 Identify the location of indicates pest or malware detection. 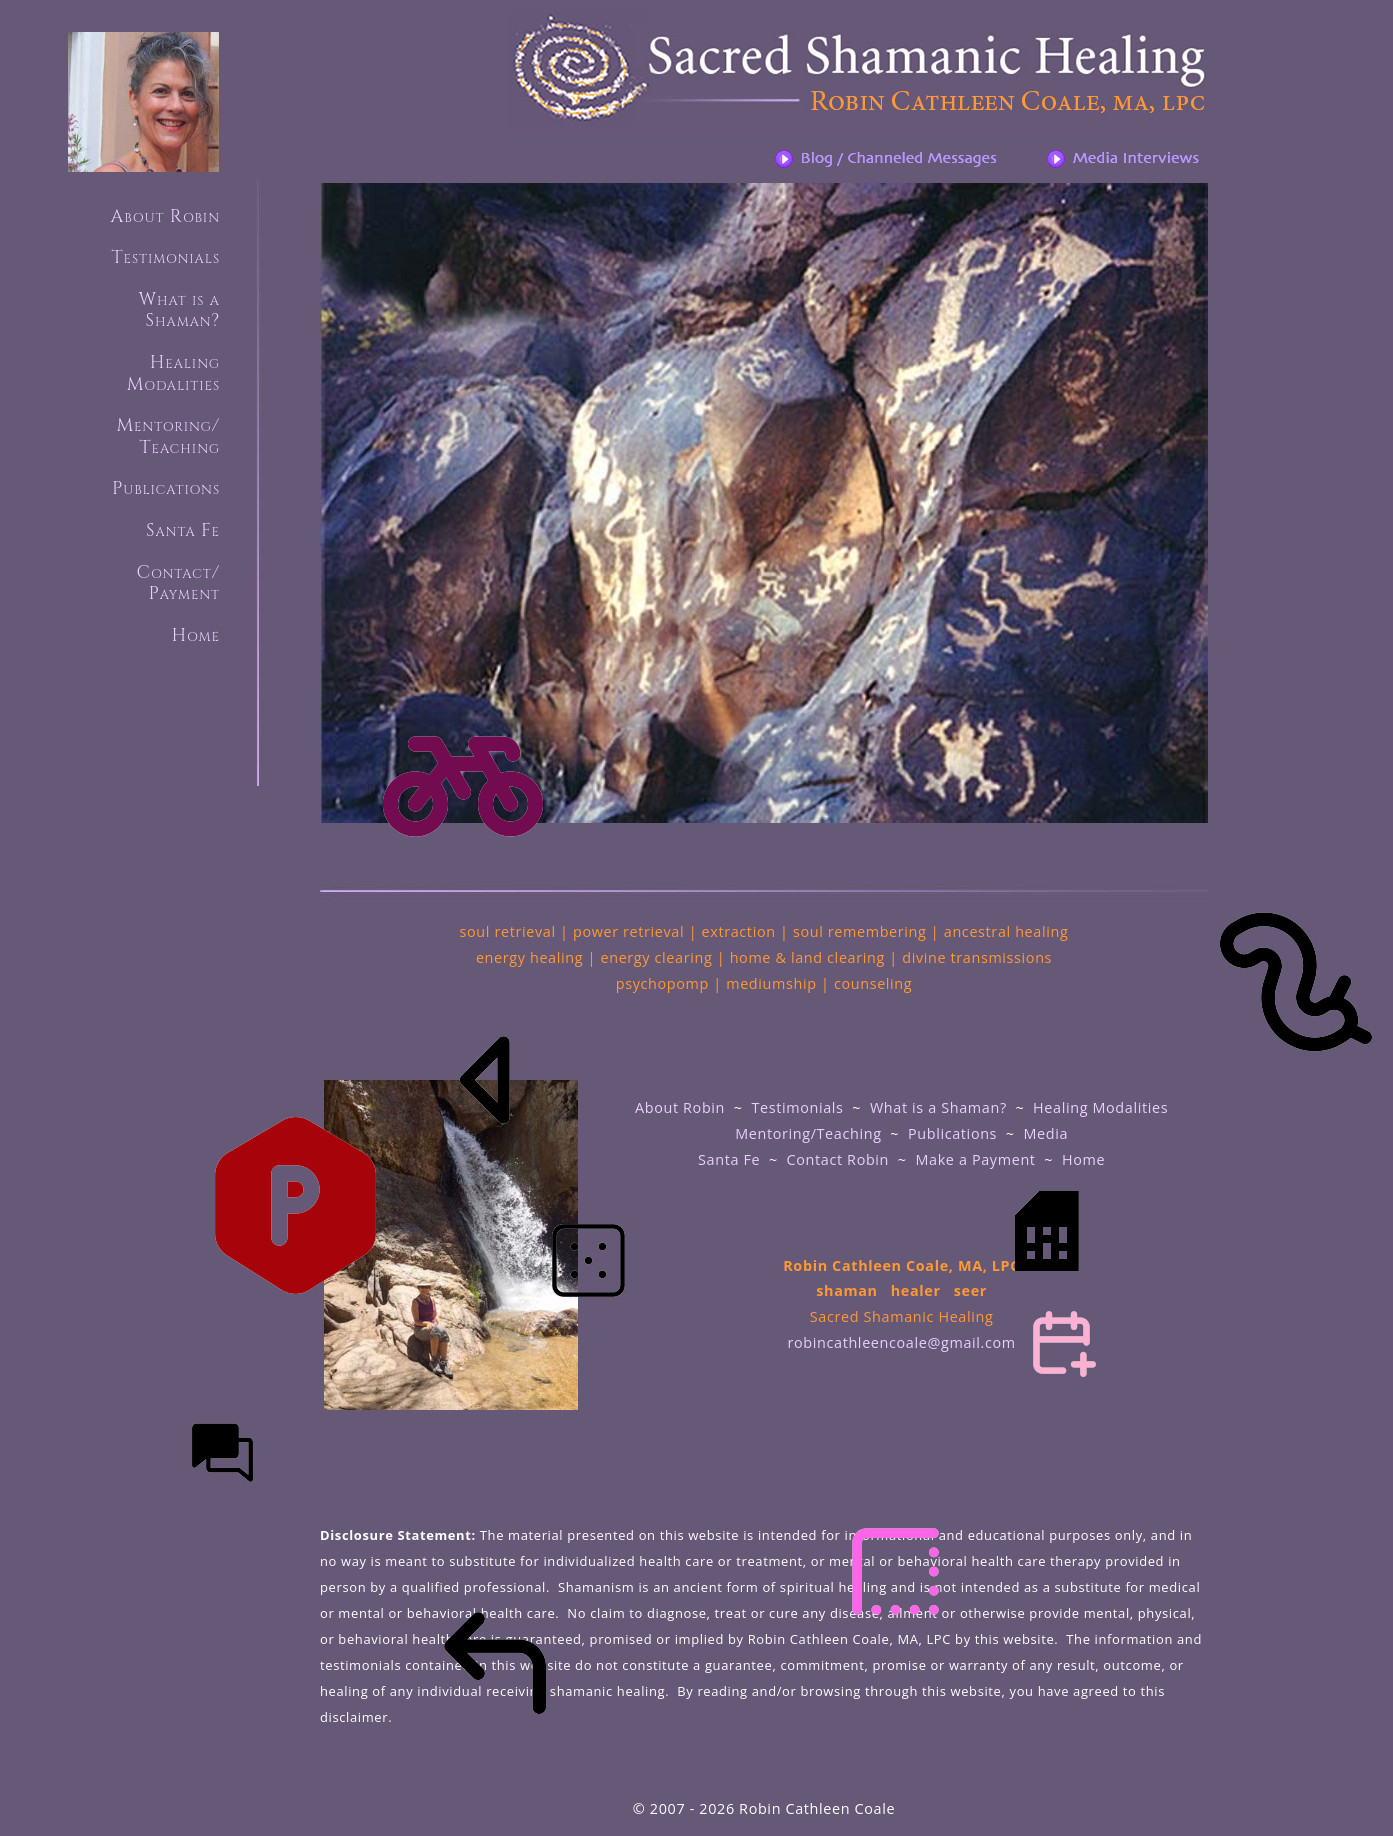
(1296, 982).